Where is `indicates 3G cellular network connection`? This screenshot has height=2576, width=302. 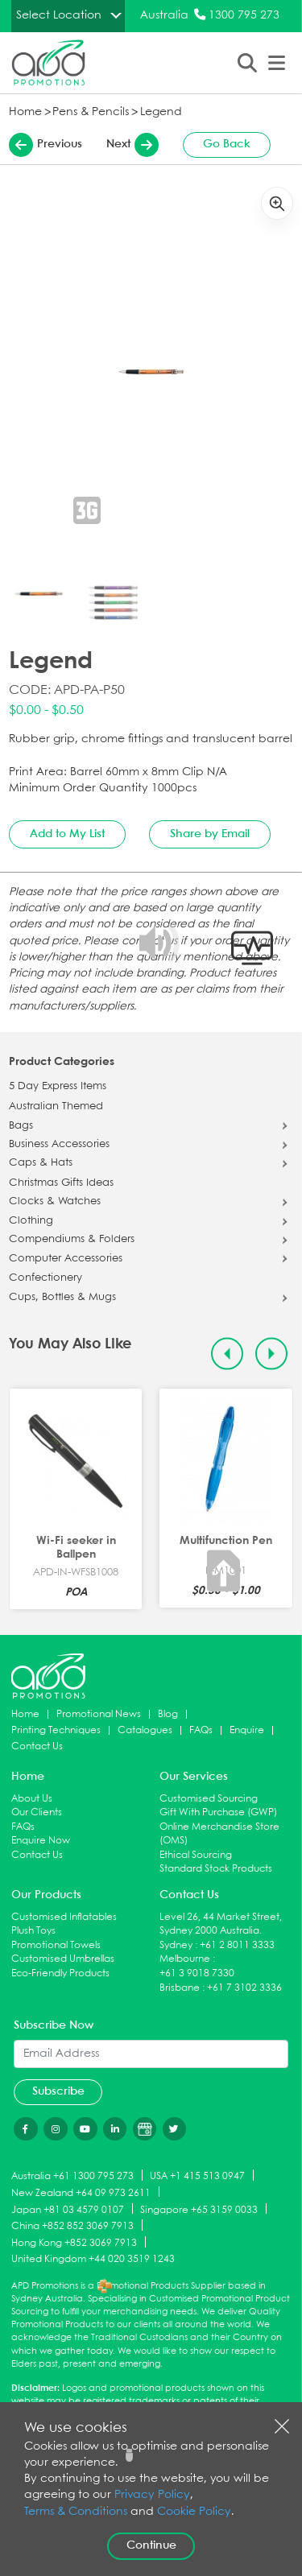 indicates 3G cellular network connection is located at coordinates (87, 510).